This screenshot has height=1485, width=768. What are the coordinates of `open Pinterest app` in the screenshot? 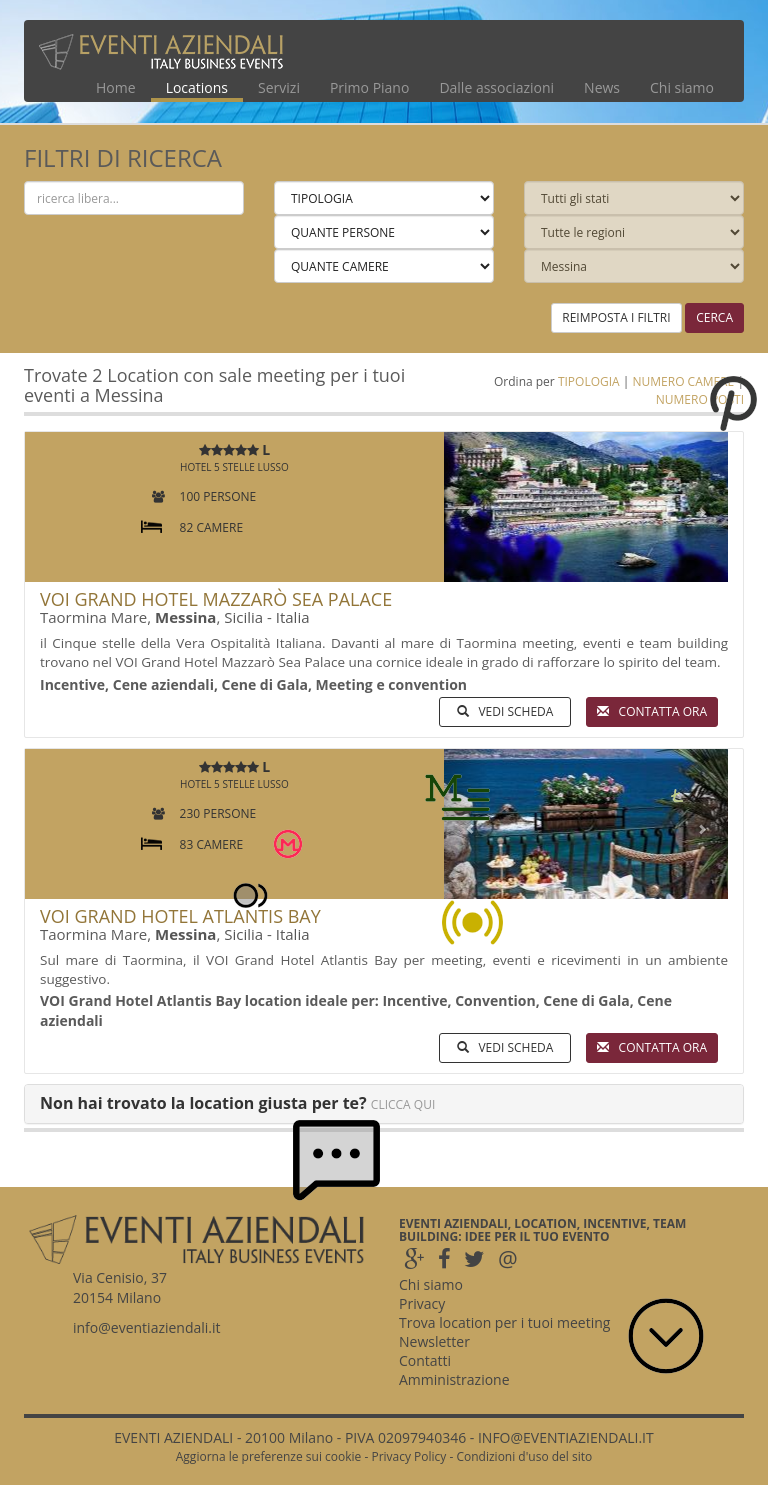 It's located at (731, 403).